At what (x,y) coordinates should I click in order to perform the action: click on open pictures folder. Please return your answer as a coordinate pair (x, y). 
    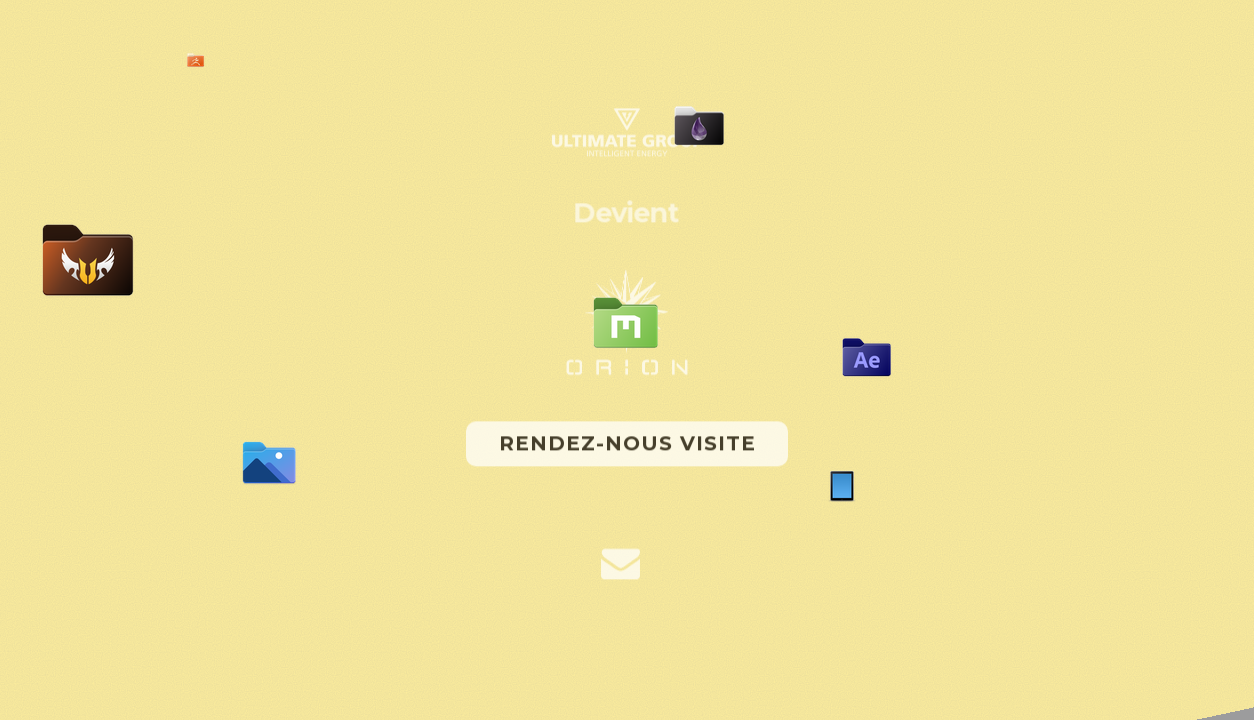
    Looking at the image, I should click on (269, 464).